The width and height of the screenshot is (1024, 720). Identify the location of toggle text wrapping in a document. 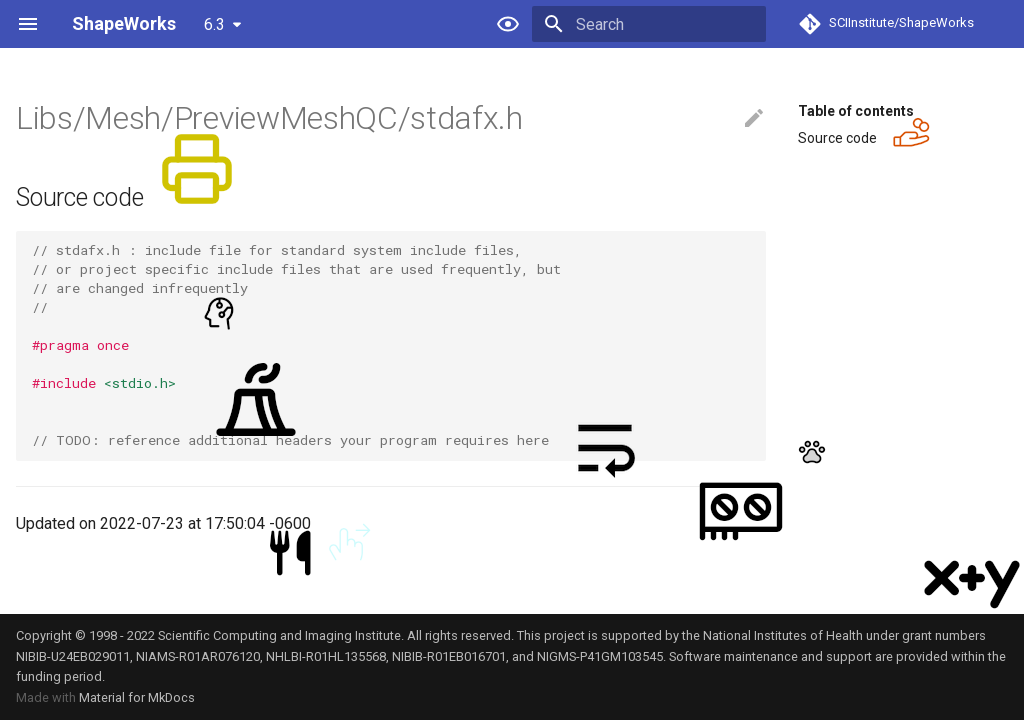
(605, 448).